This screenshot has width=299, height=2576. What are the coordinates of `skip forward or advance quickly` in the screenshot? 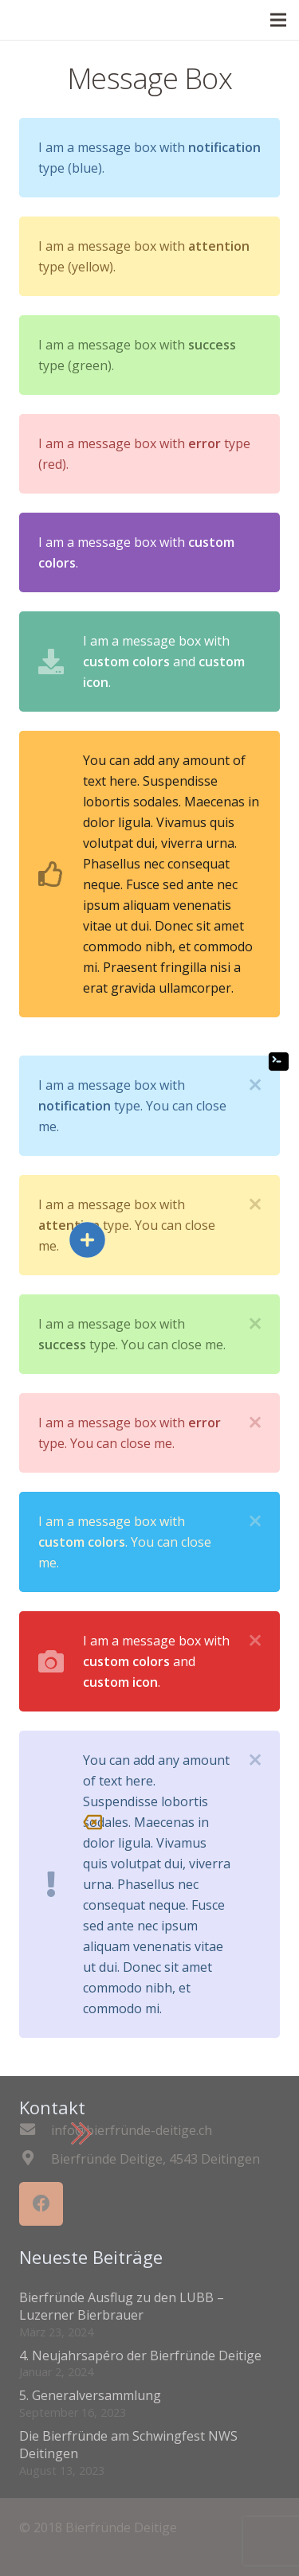 It's located at (81, 2133).